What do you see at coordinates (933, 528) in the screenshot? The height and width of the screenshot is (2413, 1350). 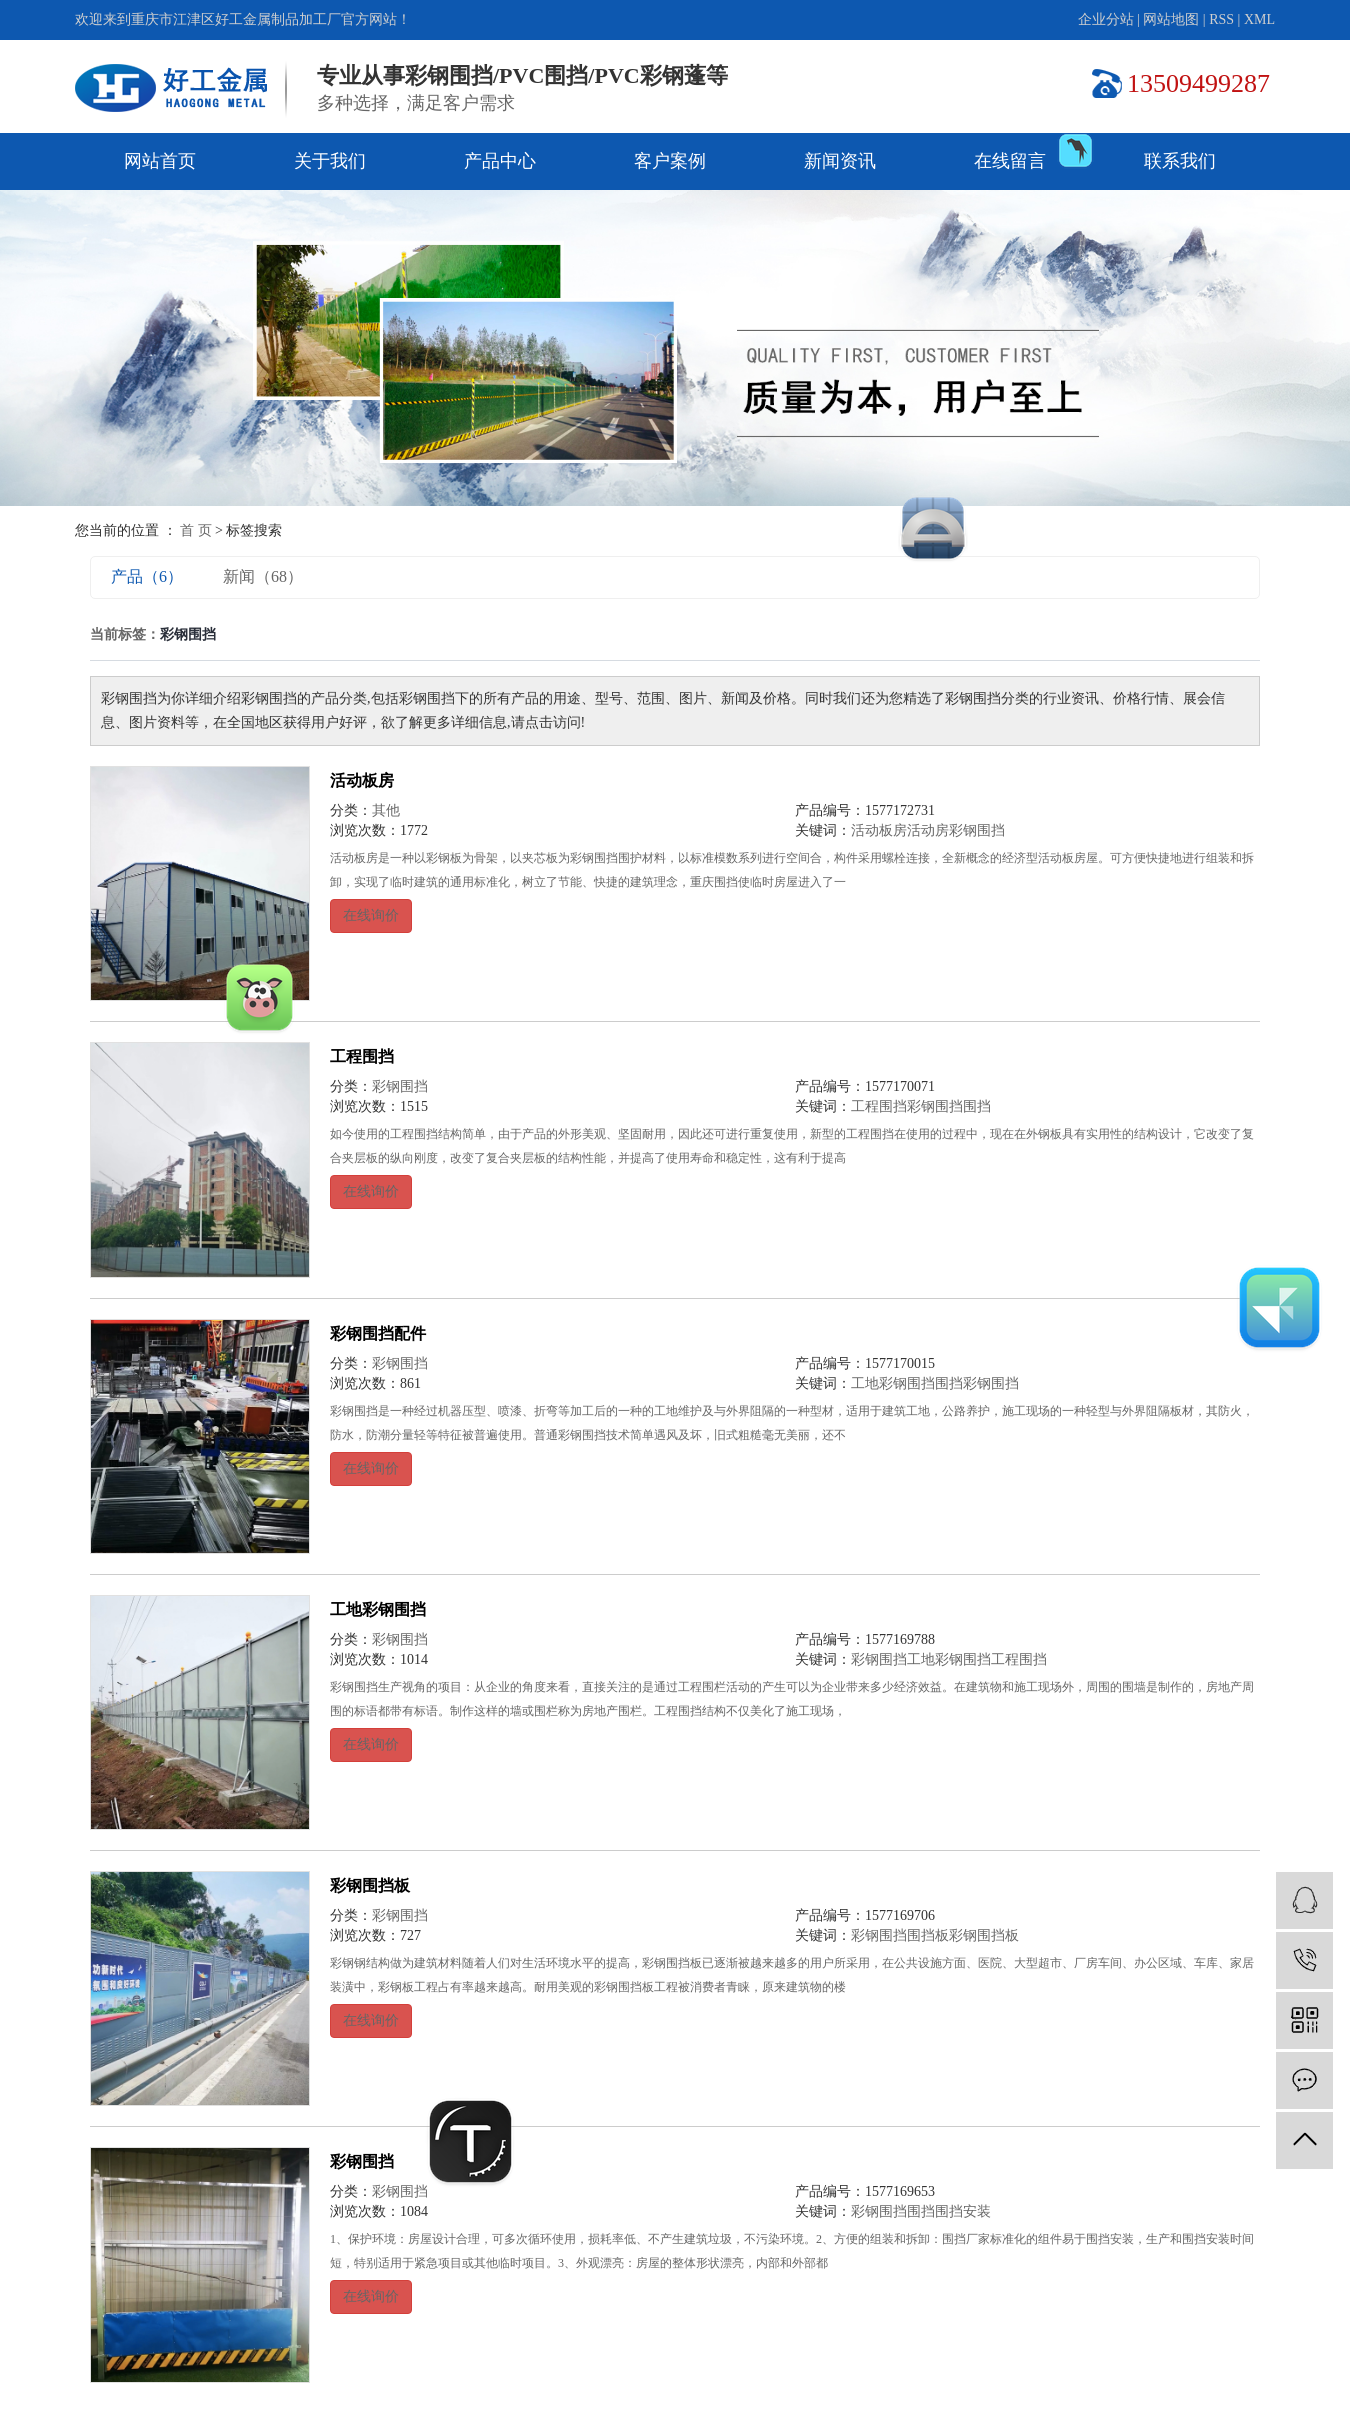 I see `open design or drafting application` at bounding box center [933, 528].